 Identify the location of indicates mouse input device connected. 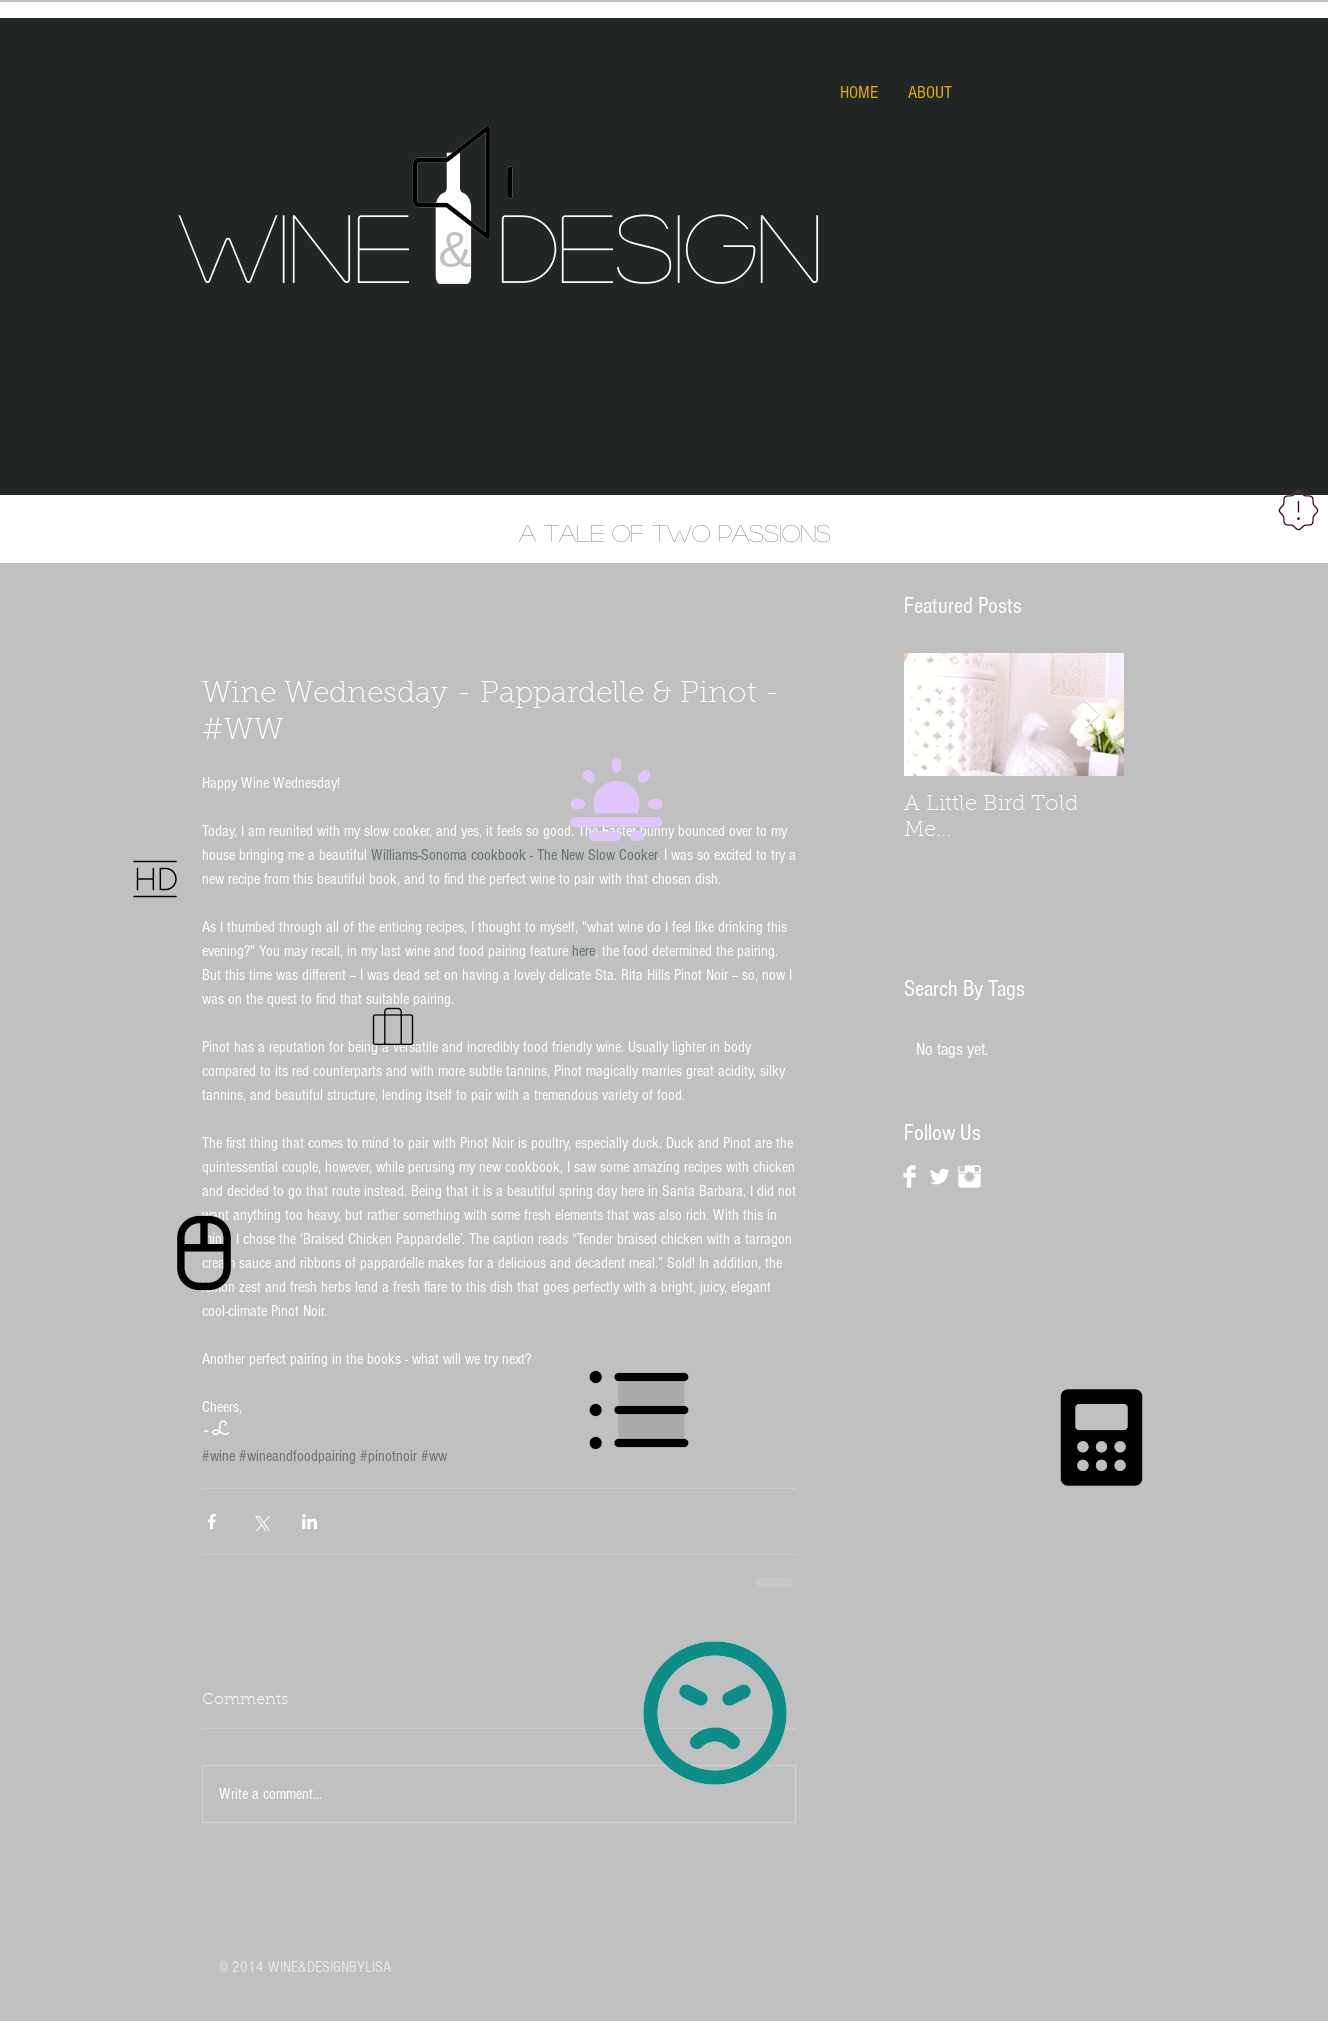
(204, 1253).